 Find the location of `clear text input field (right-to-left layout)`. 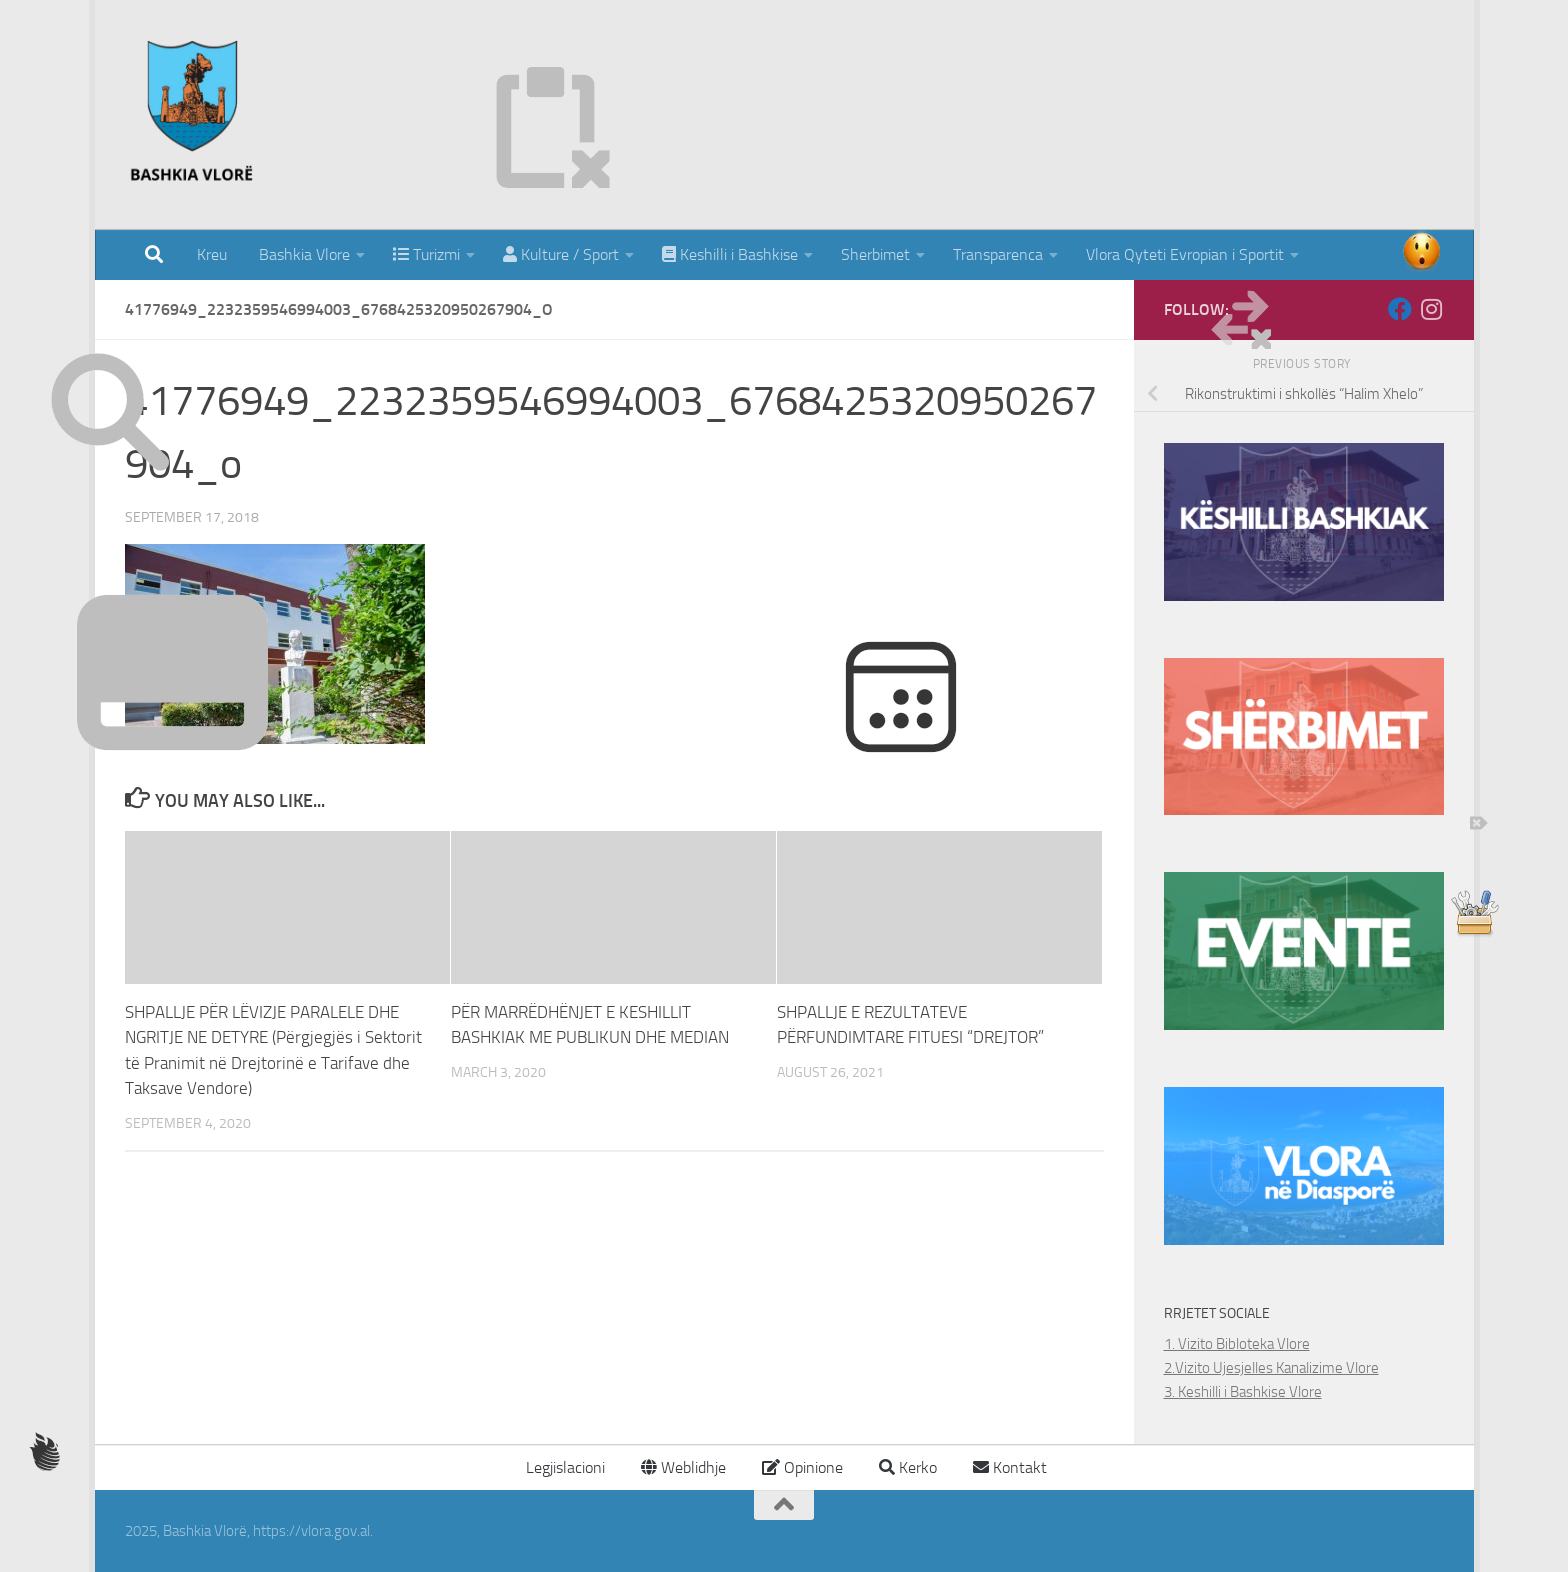

clear text input field (right-to-left layout) is located at coordinates (1479, 823).